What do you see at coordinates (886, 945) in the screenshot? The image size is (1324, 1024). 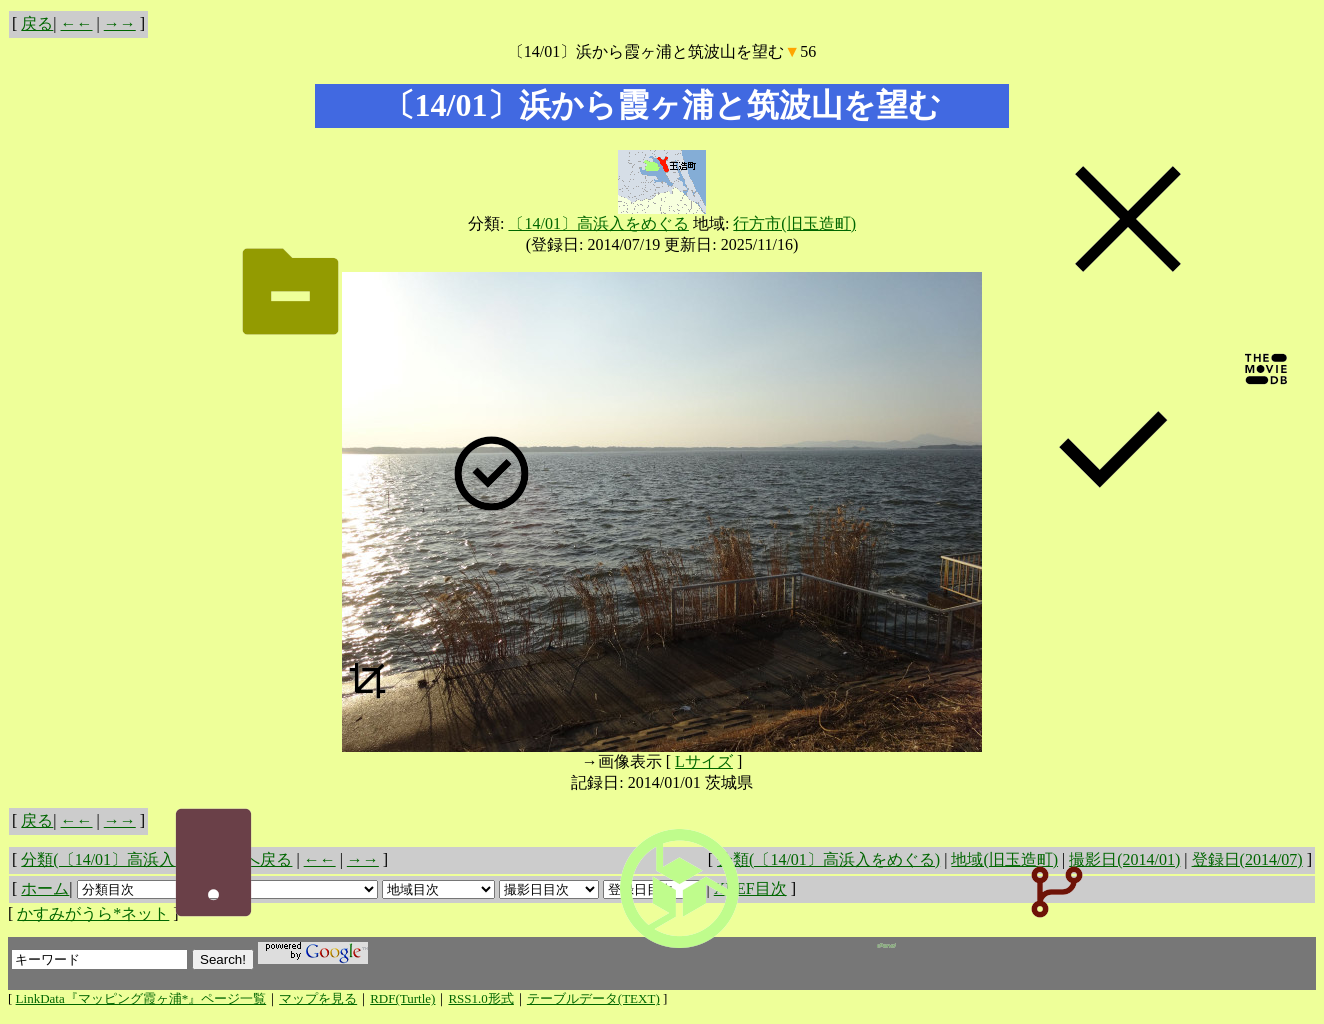 I see `access cPanel web hosting control panel` at bounding box center [886, 945].